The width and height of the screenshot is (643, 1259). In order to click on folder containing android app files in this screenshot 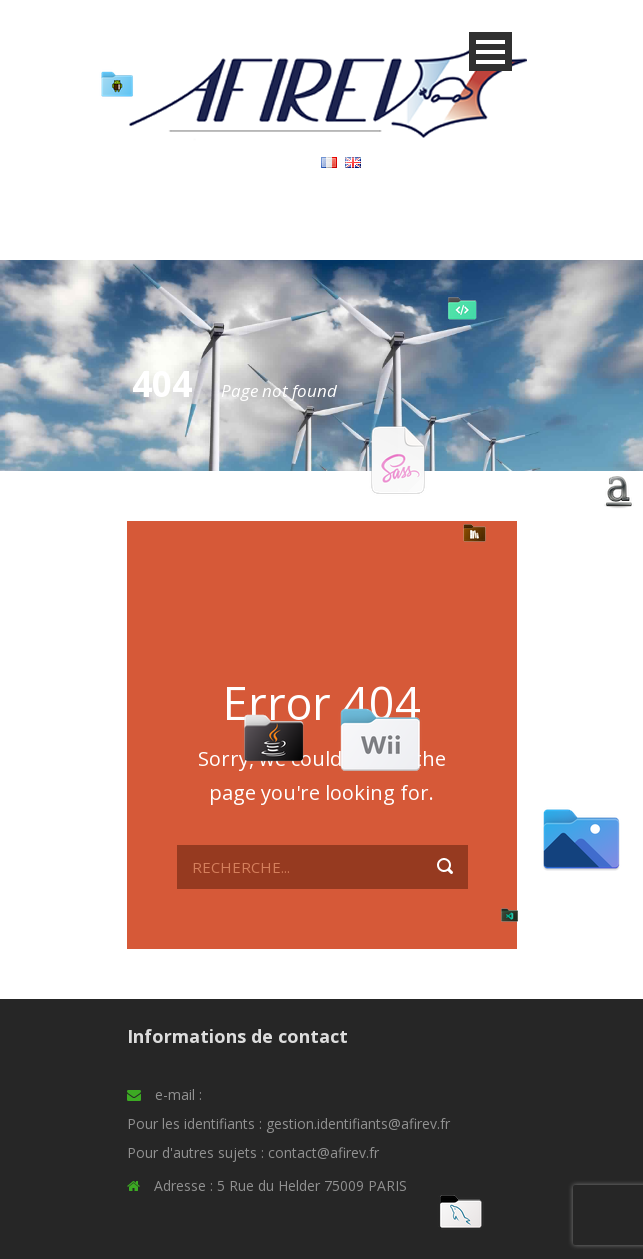, I will do `click(117, 85)`.